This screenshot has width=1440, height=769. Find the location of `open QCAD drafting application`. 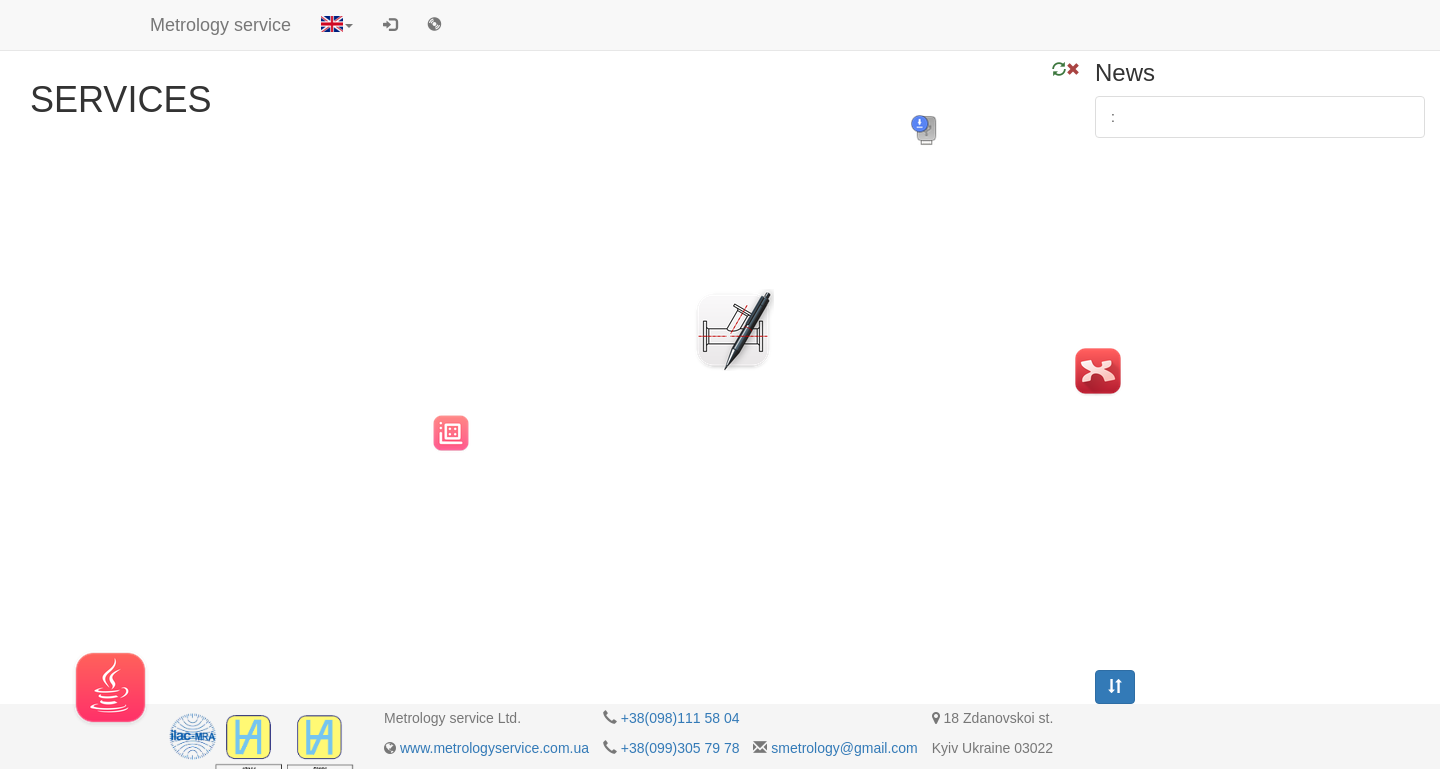

open QCAD drafting application is located at coordinates (733, 330).